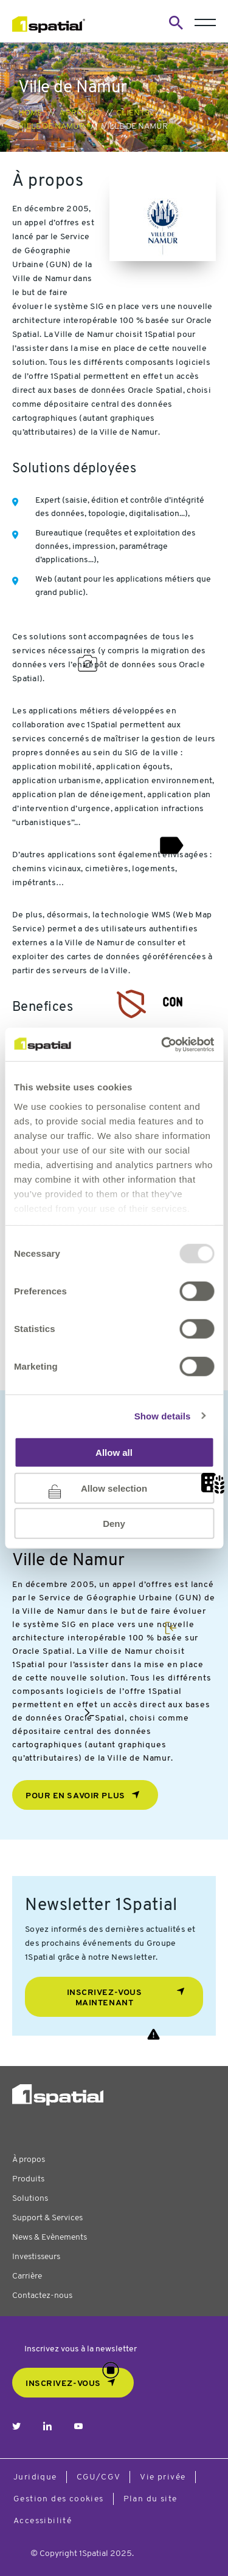  What do you see at coordinates (88, 664) in the screenshot?
I see `switch between front and rear camera` at bounding box center [88, 664].